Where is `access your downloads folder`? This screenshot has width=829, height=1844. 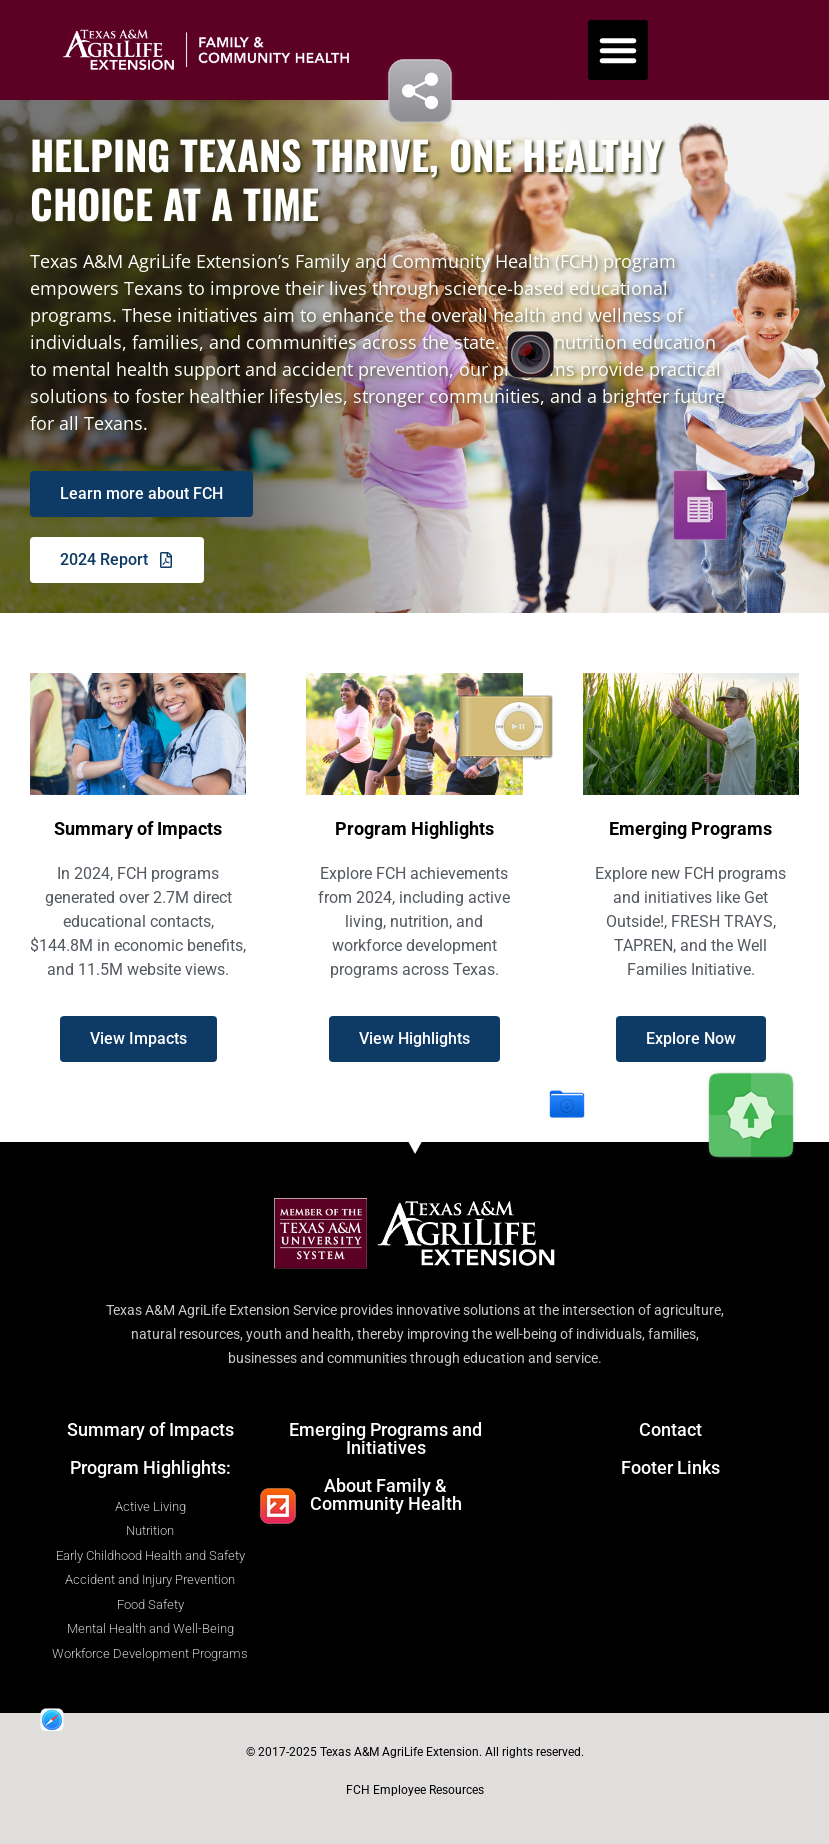 access your downloads folder is located at coordinates (567, 1104).